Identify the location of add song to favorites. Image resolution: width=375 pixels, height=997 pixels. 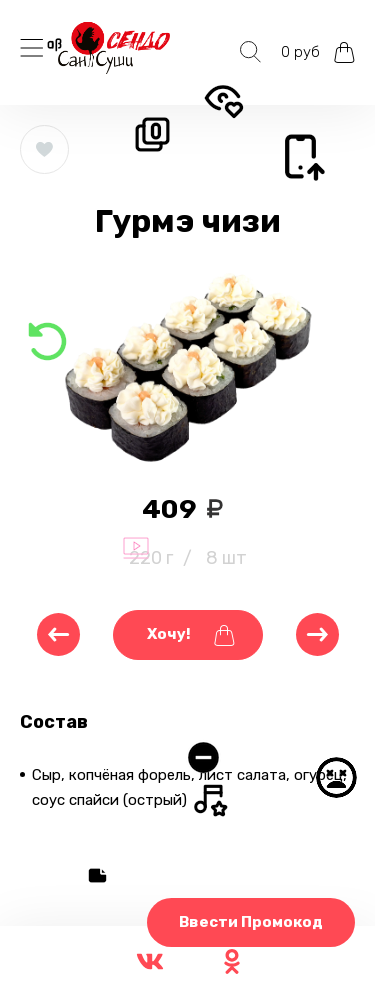
(210, 799).